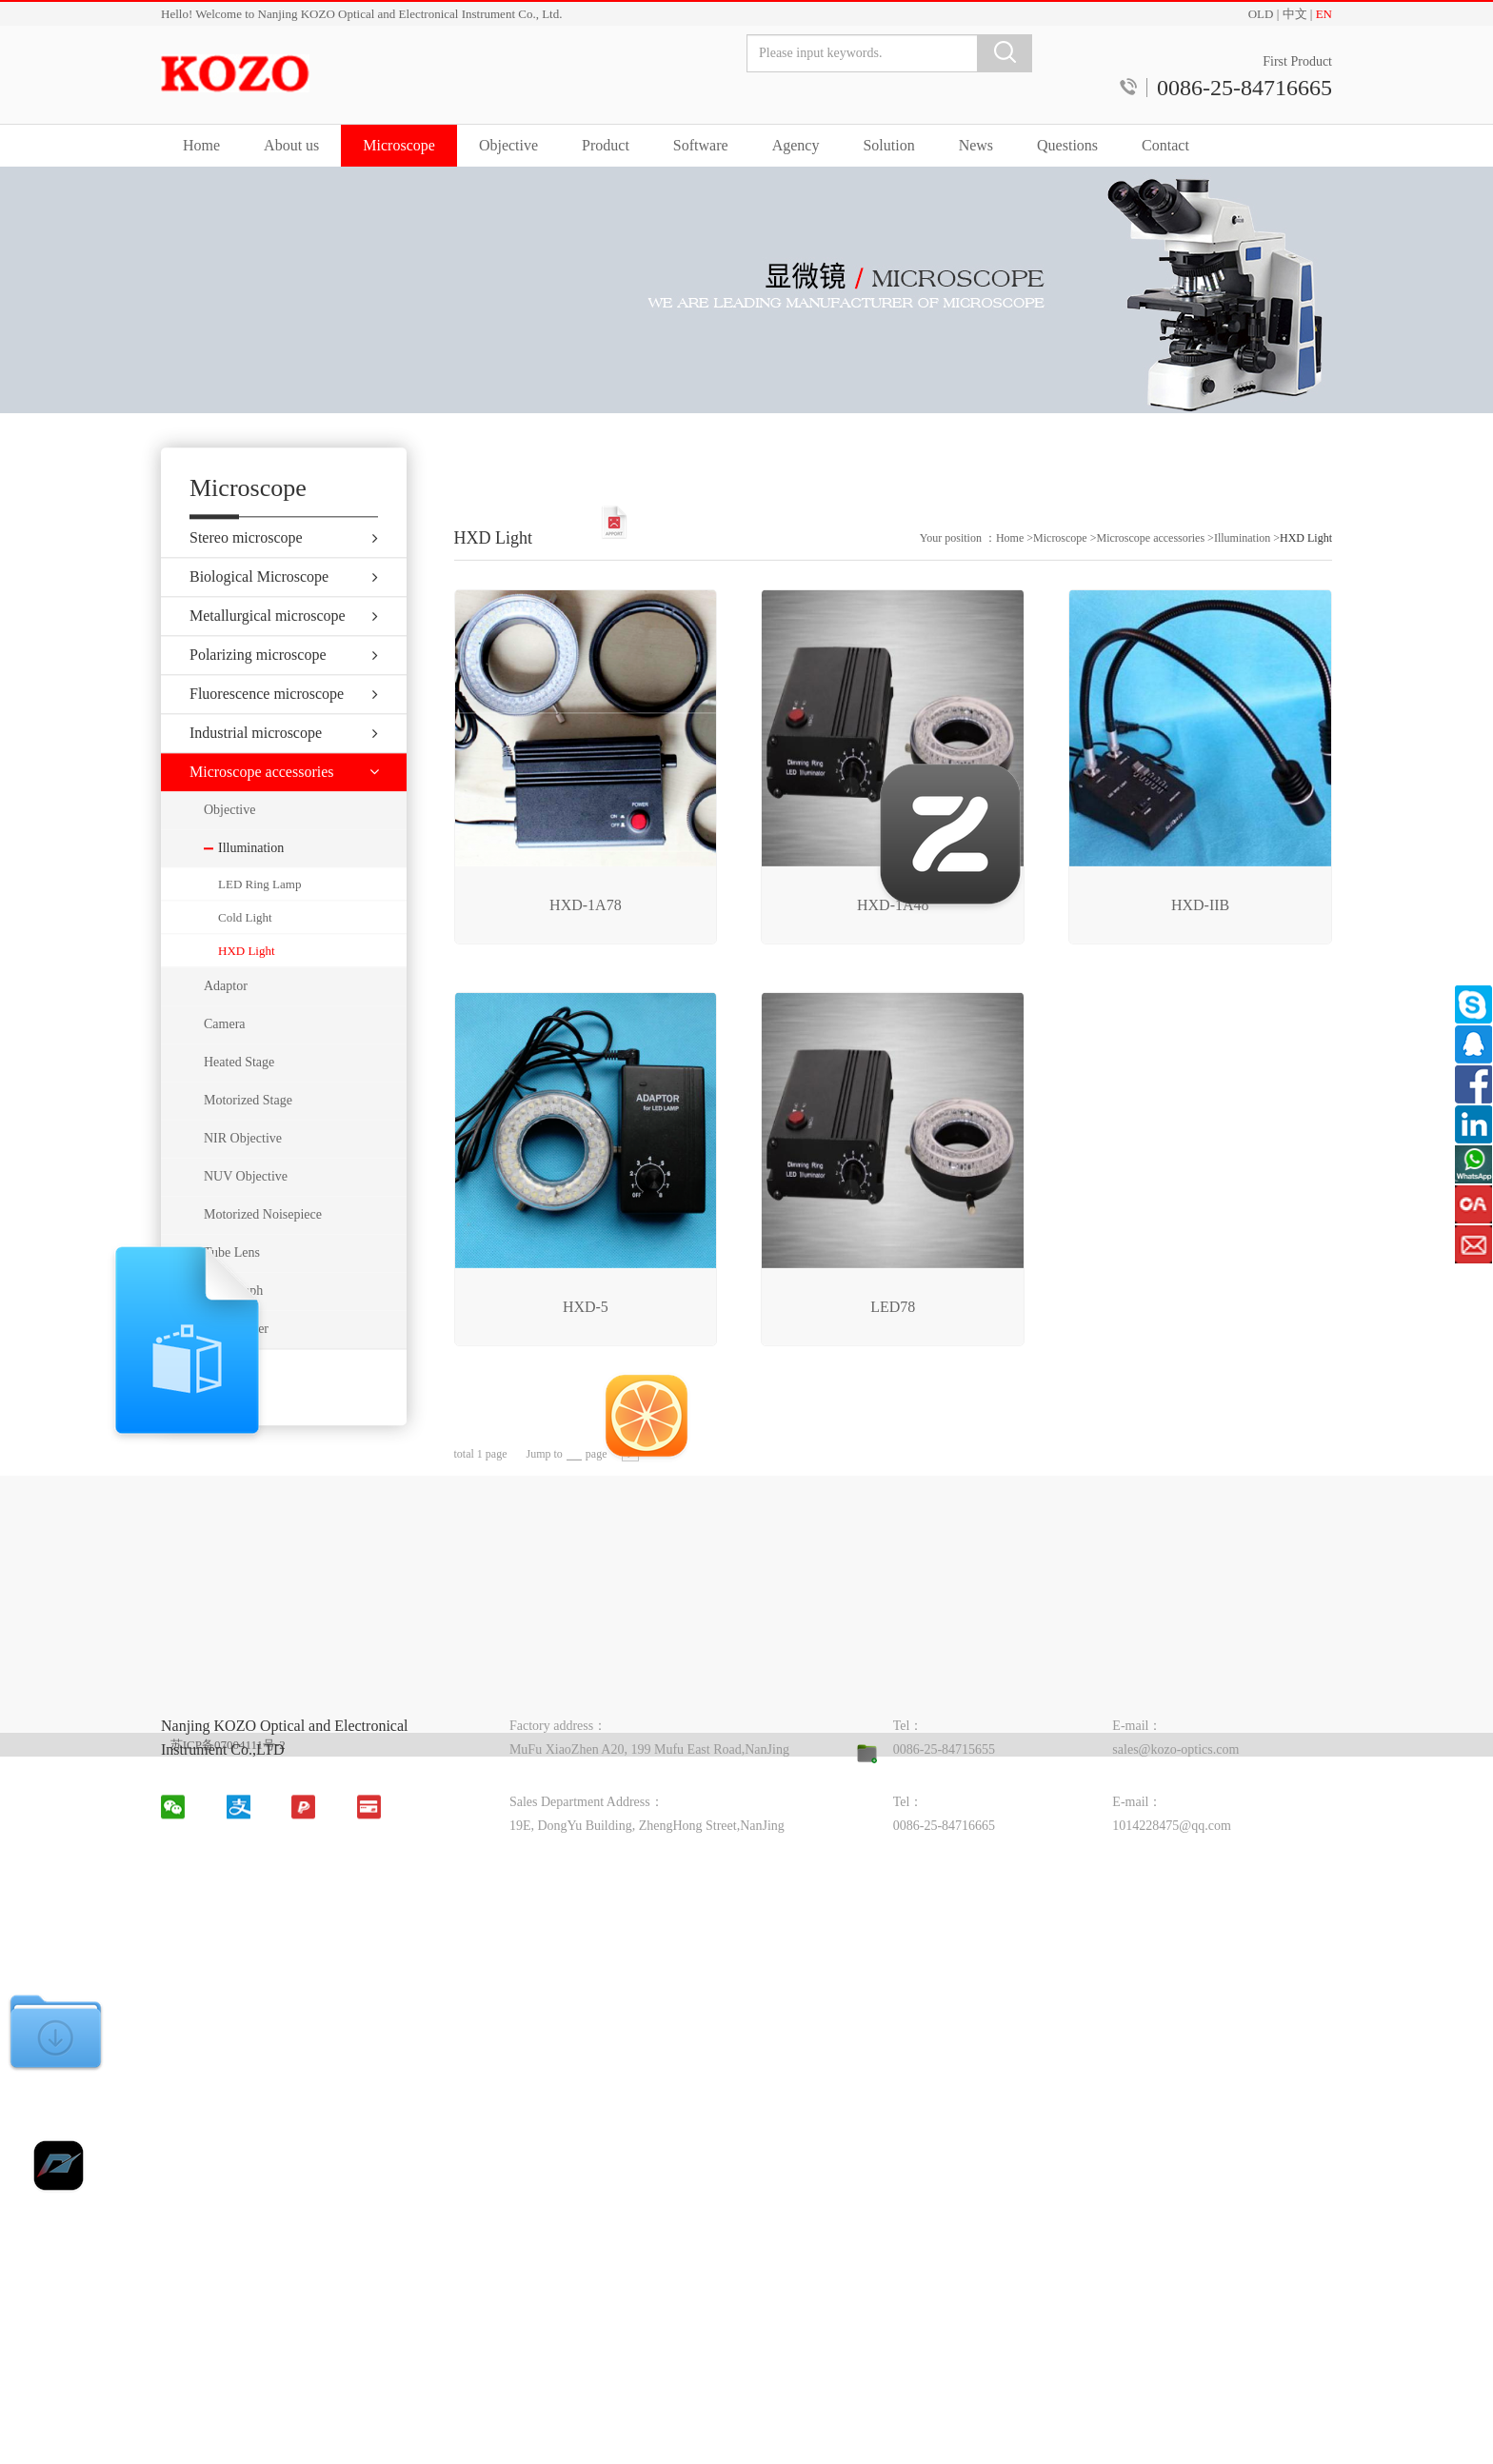 The height and width of the screenshot is (2464, 1493). What do you see at coordinates (58, 2165) in the screenshot?
I see `launch need for speed rivals game` at bounding box center [58, 2165].